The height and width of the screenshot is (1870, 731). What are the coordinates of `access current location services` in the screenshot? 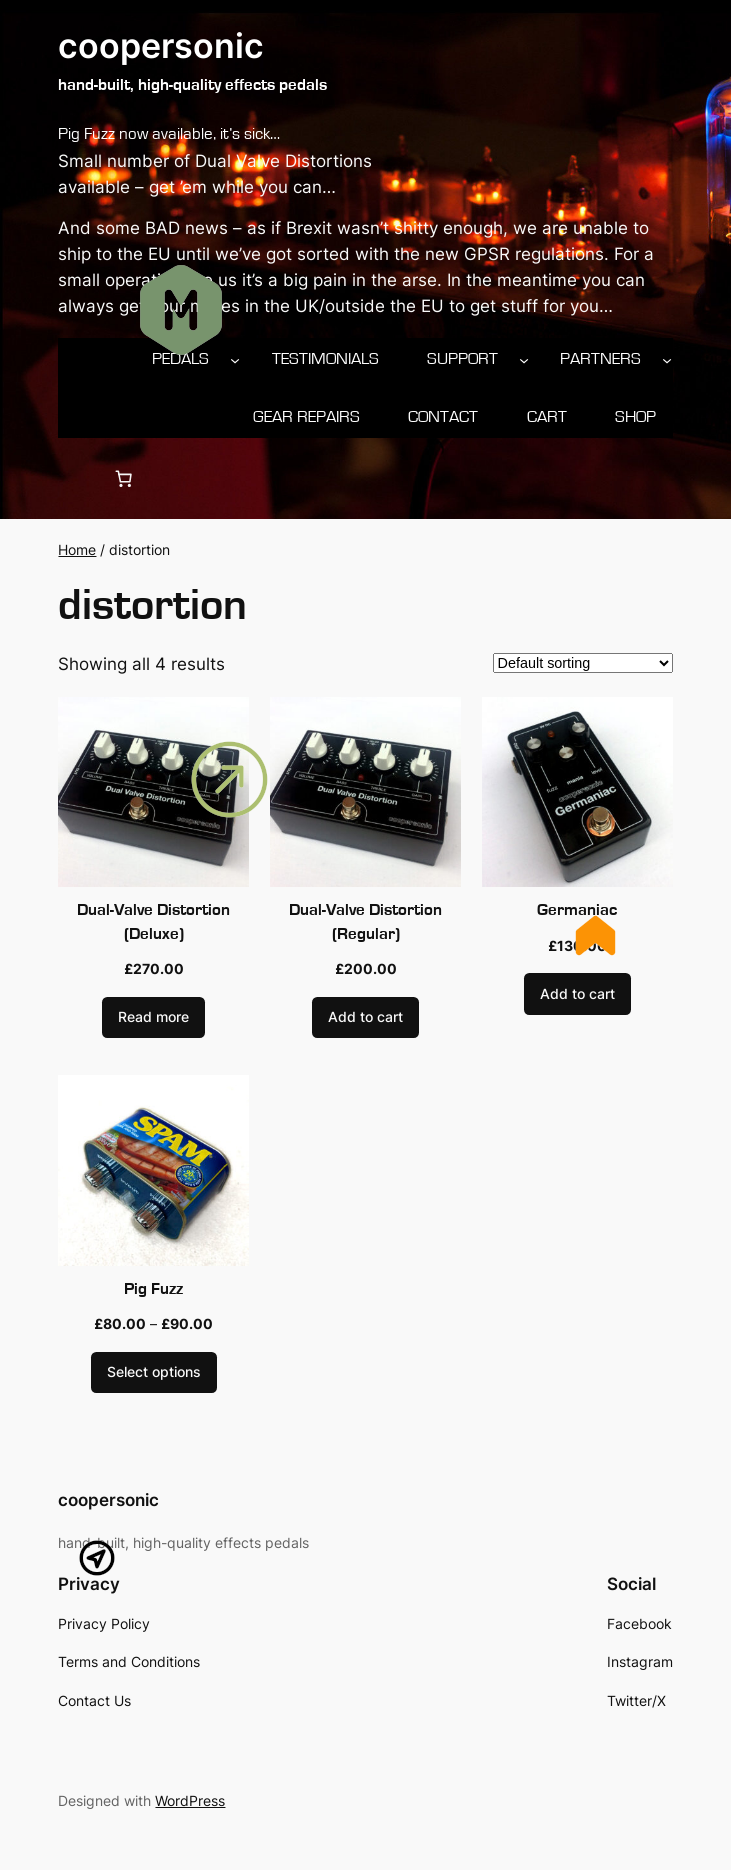 It's located at (97, 1558).